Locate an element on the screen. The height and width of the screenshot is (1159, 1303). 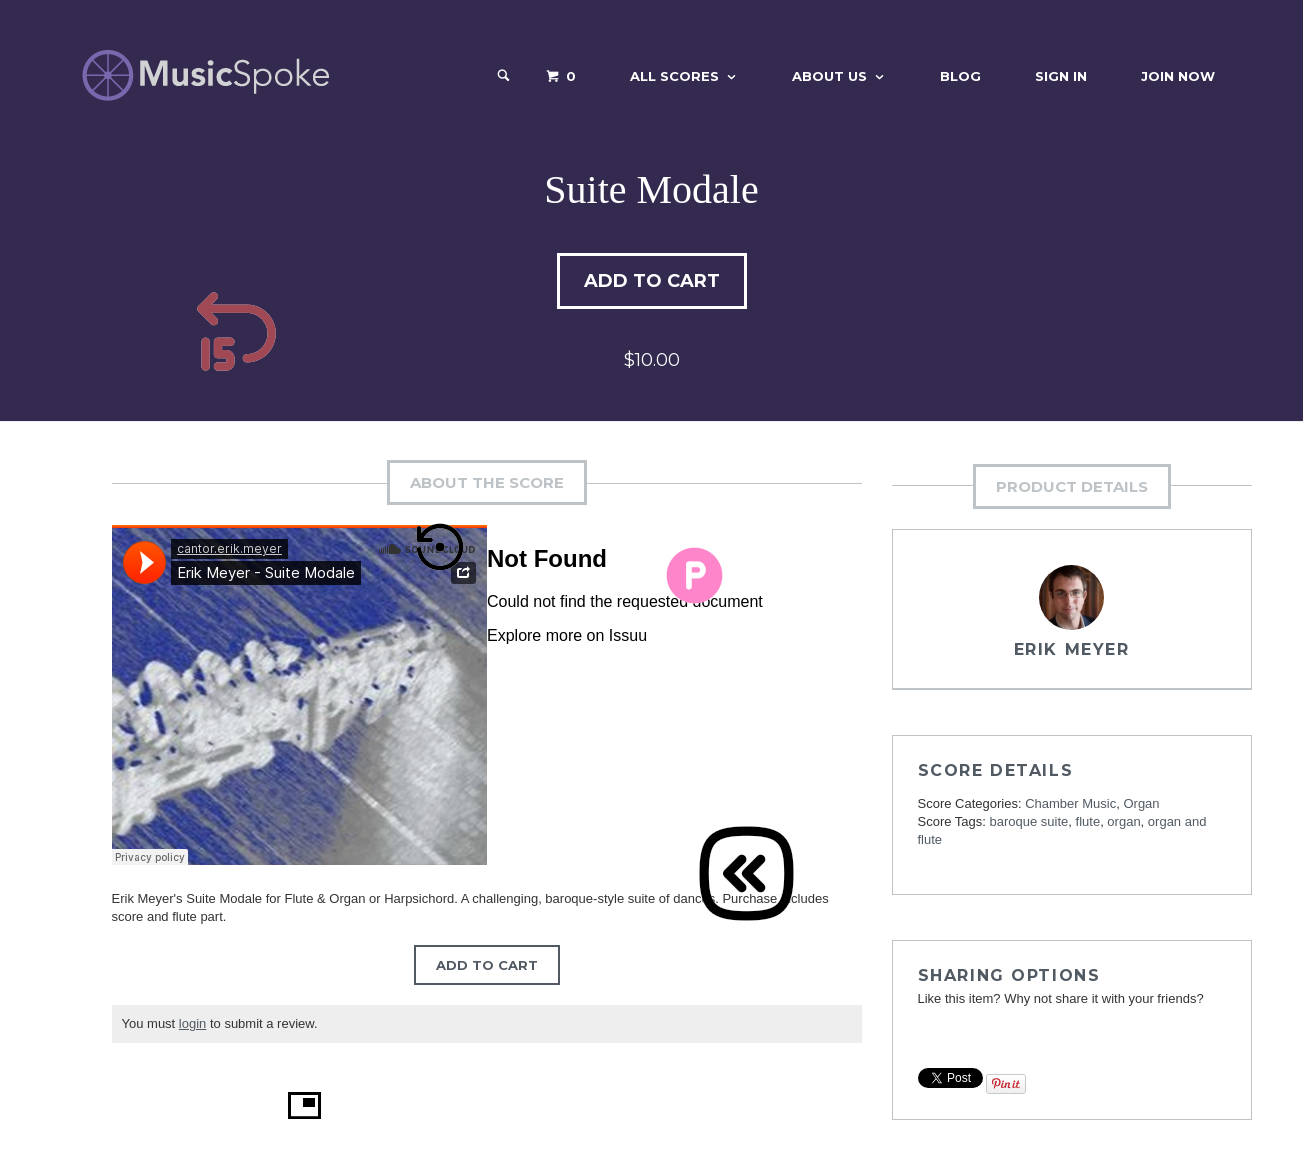
skip back 15 seconds in media playback is located at coordinates (234, 333).